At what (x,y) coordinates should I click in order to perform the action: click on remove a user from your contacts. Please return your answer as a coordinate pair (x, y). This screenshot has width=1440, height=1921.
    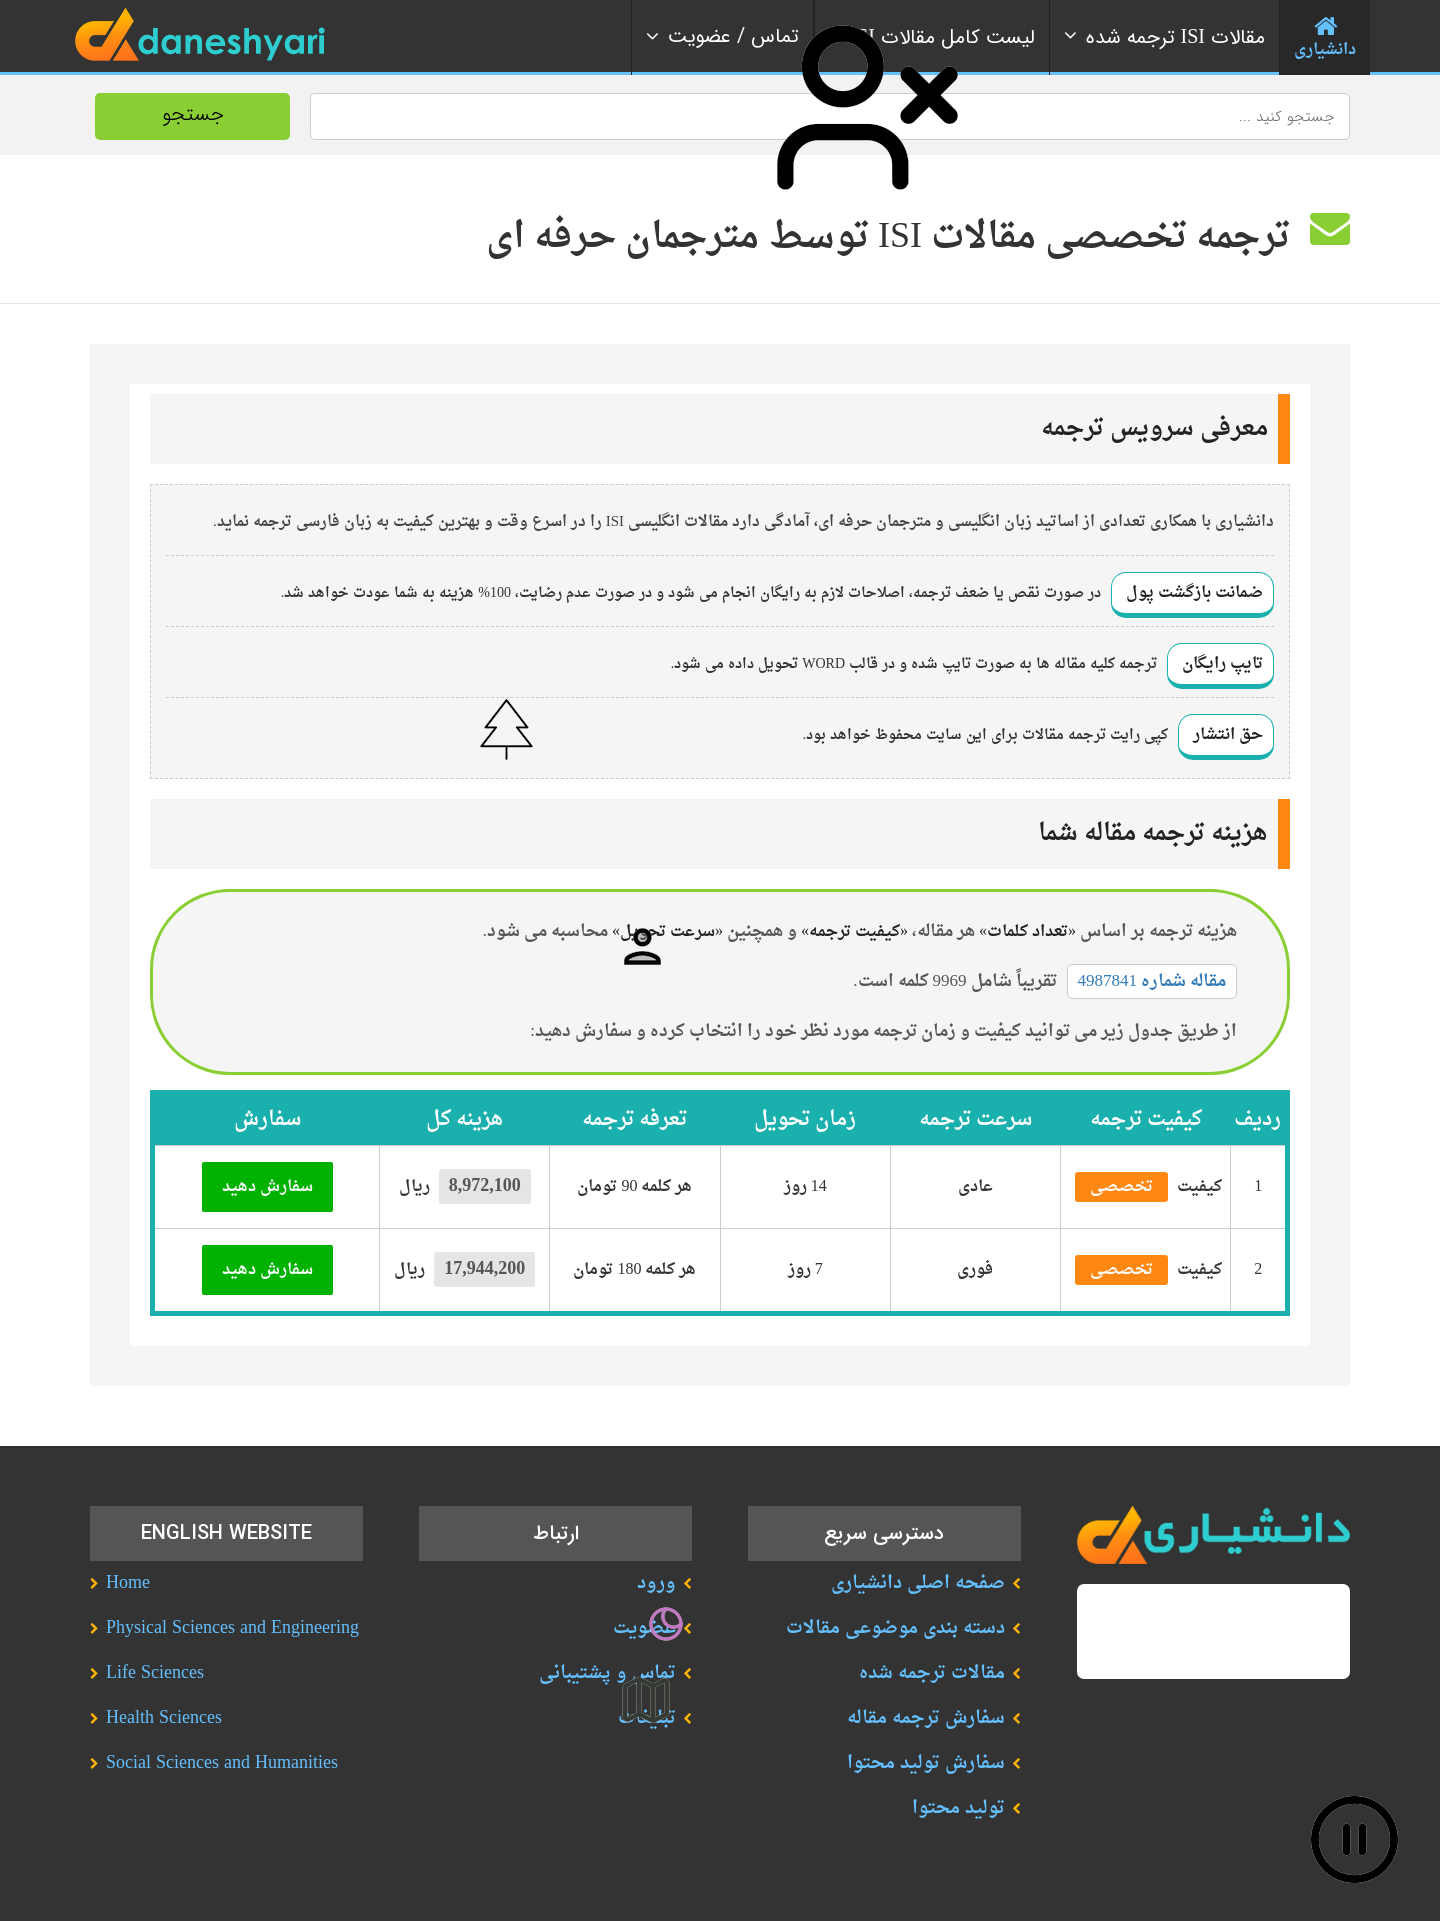
    Looking at the image, I should click on (867, 107).